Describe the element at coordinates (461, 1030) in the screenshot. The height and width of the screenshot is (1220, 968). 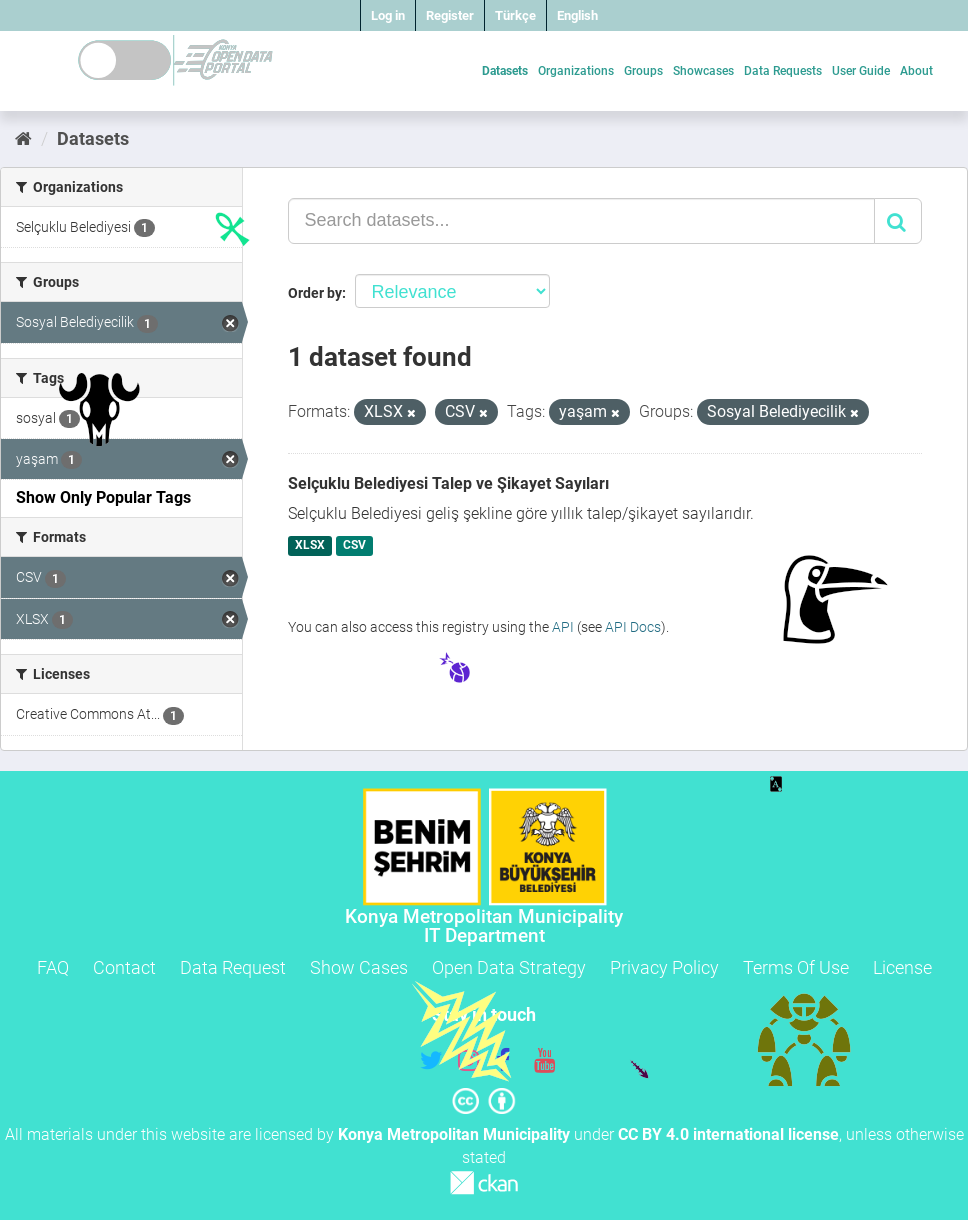
I see `indicates electrical frequency or power level` at that location.